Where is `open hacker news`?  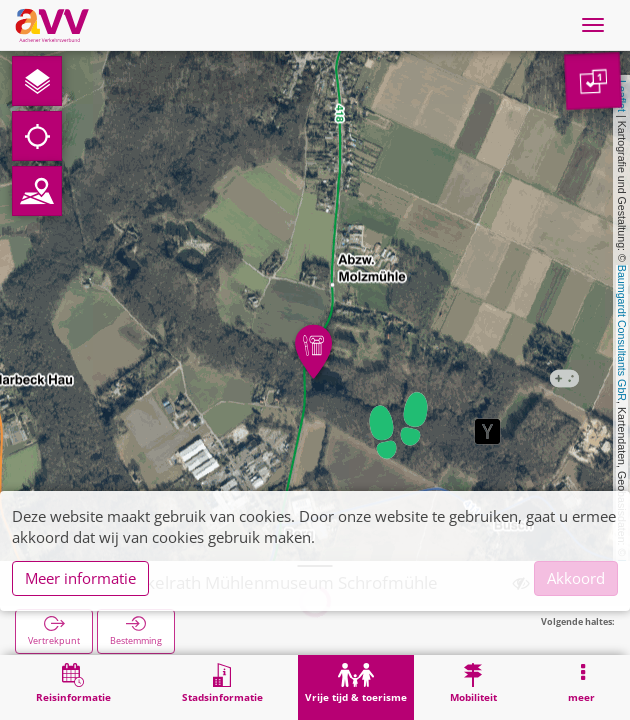
open hacker news is located at coordinates (487, 431).